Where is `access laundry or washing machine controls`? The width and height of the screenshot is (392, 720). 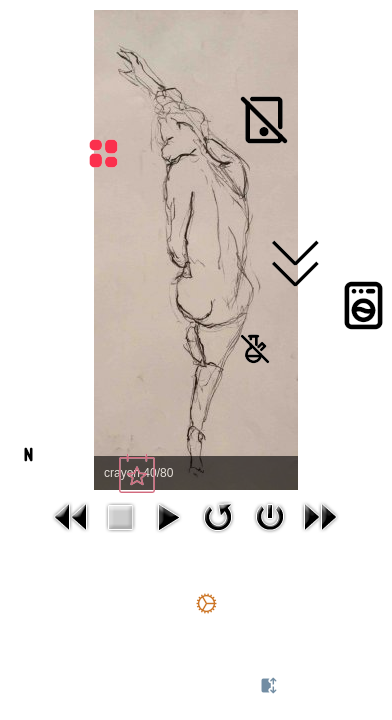 access laundry or washing machine controls is located at coordinates (363, 305).